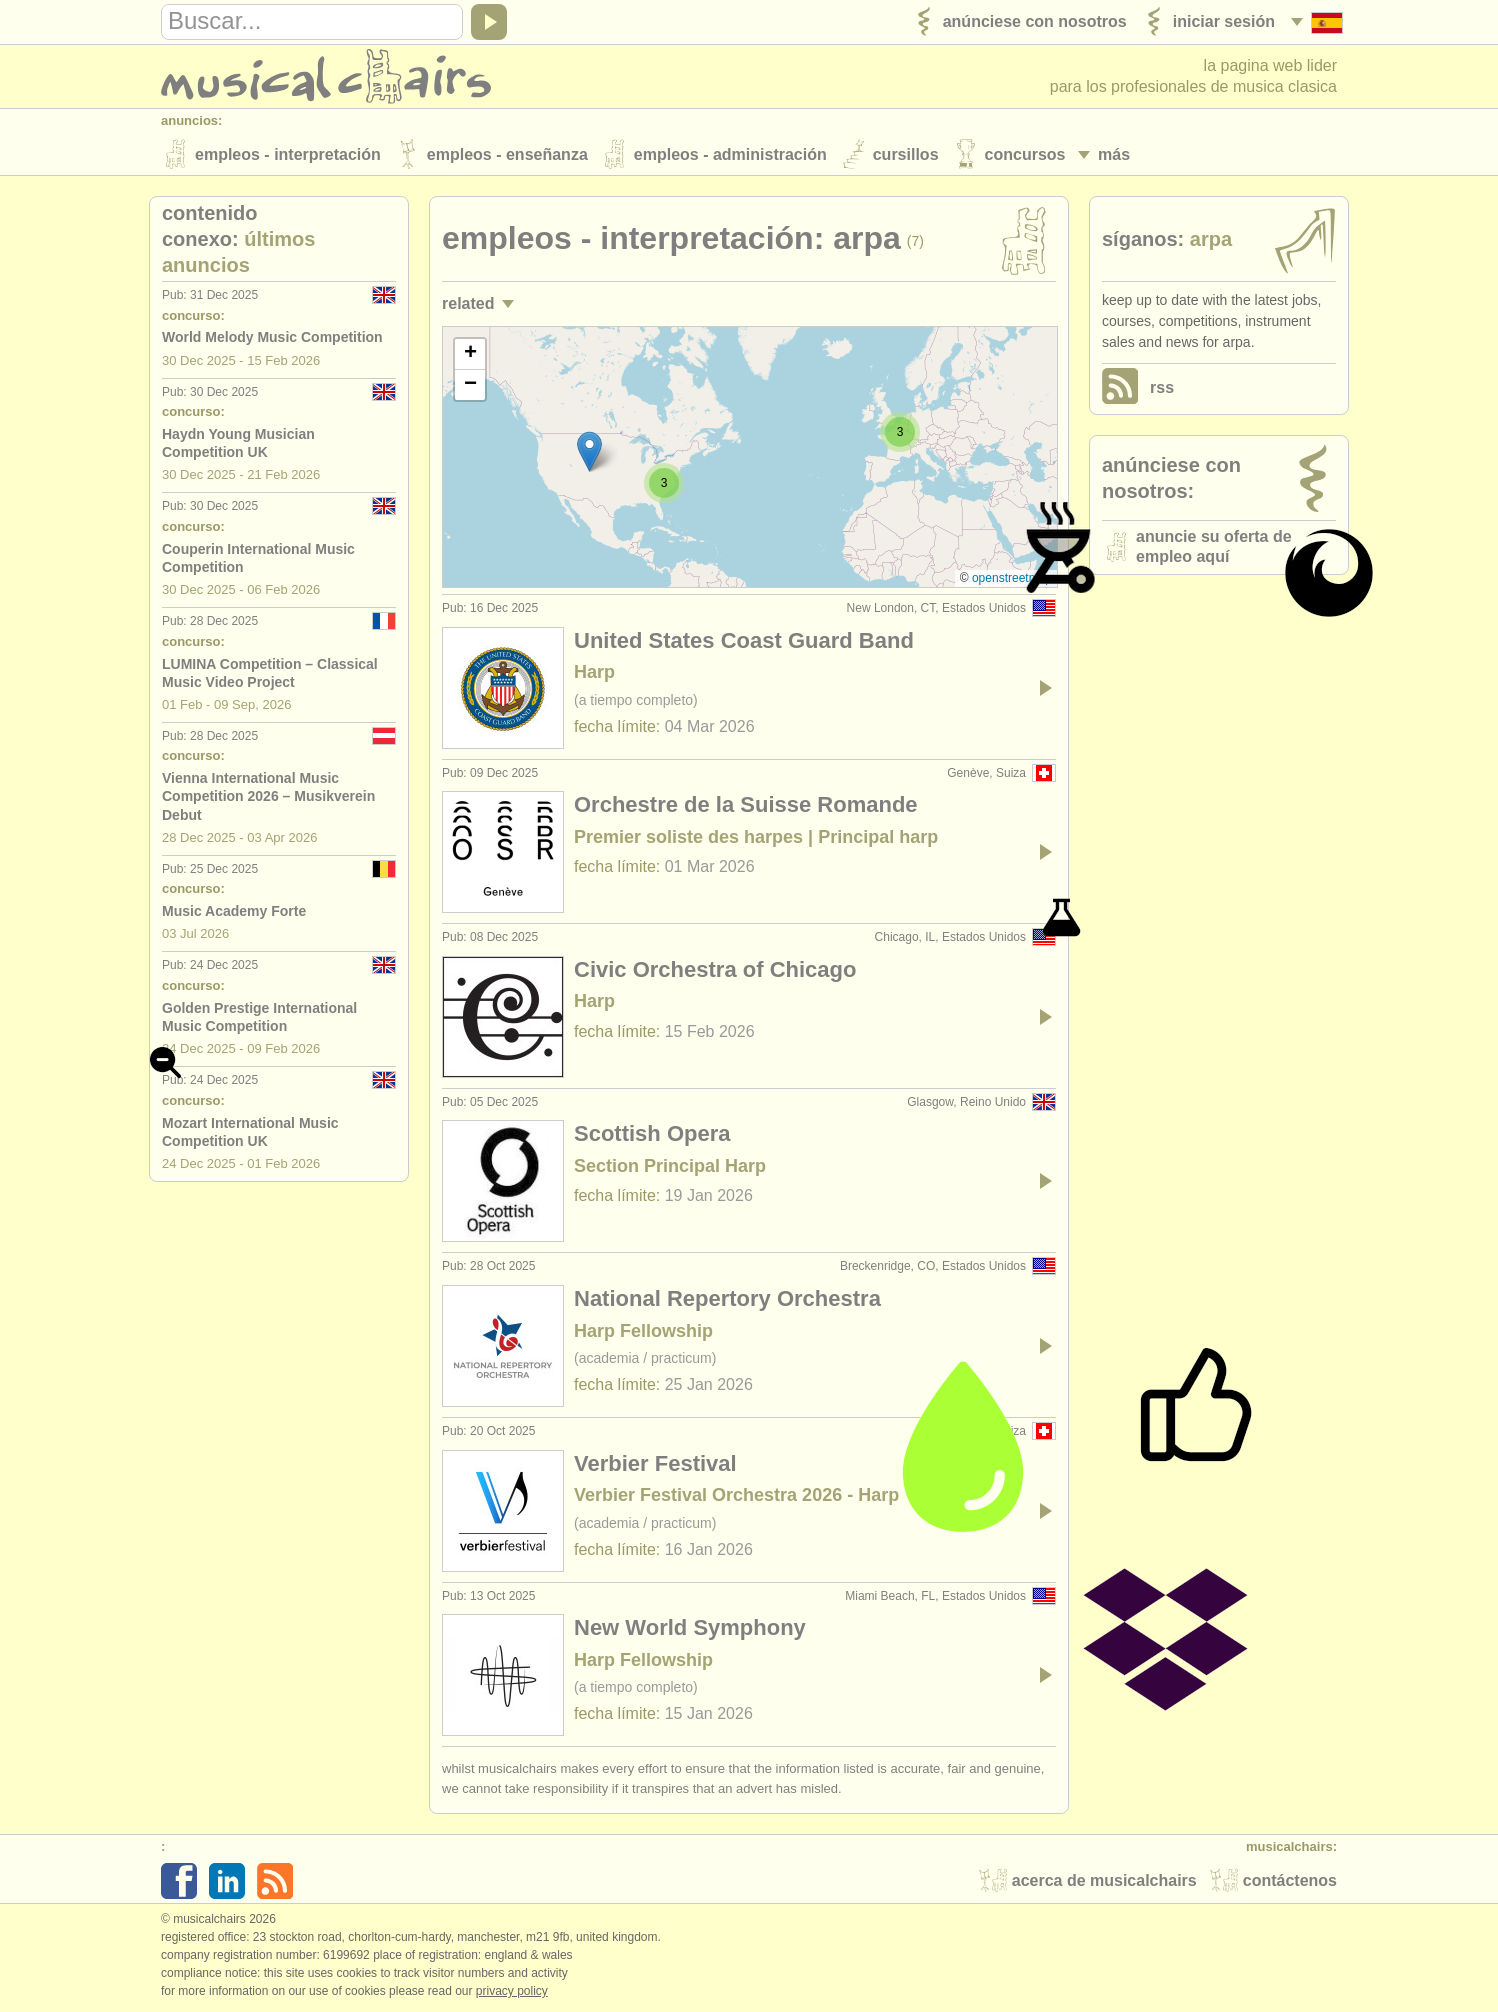 This screenshot has height=2012, width=1498. I want to click on zoom out, so click(165, 1062).